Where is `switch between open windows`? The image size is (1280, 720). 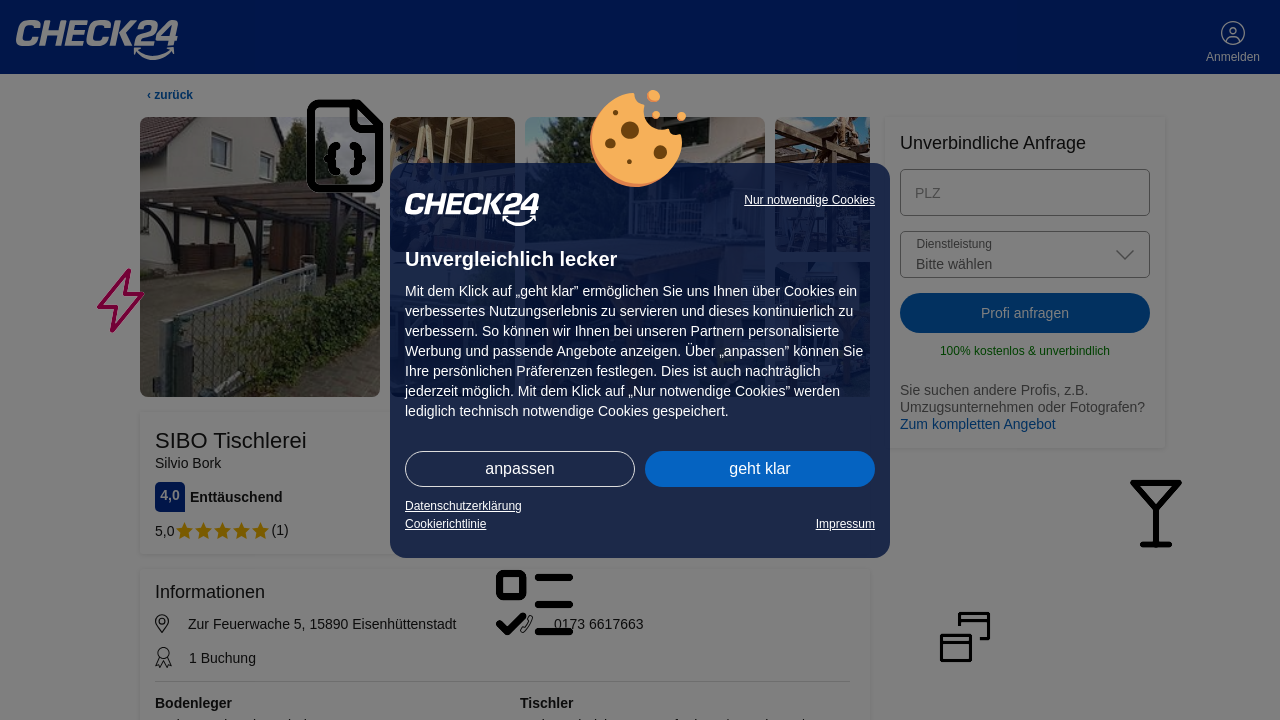
switch between open windows is located at coordinates (965, 637).